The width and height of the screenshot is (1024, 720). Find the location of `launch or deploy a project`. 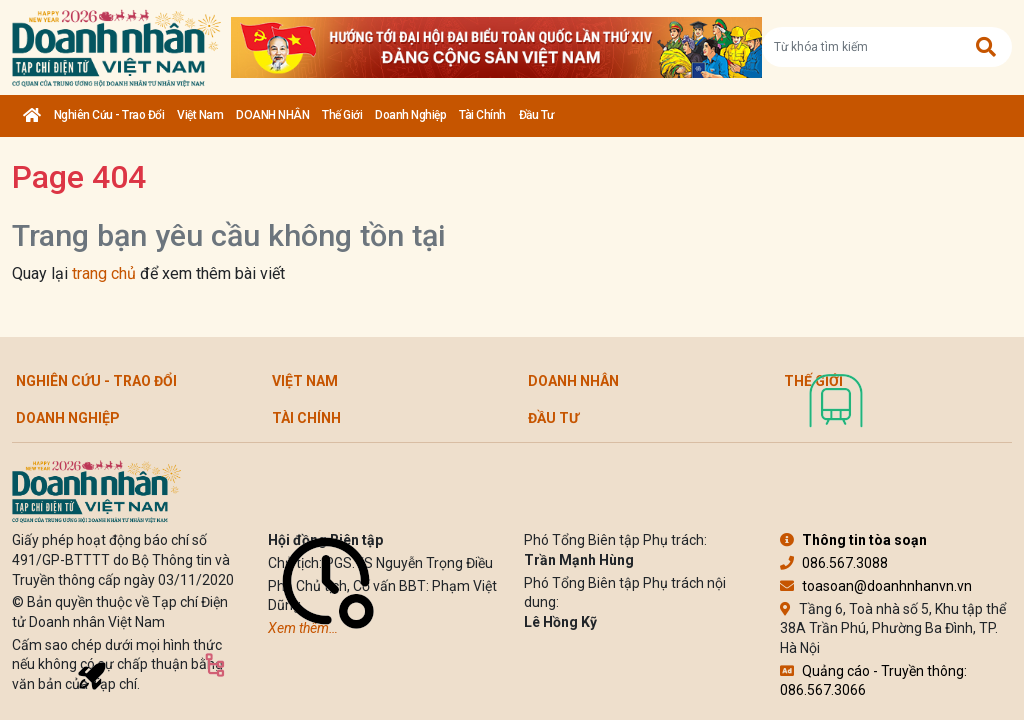

launch or deploy a project is located at coordinates (92, 675).